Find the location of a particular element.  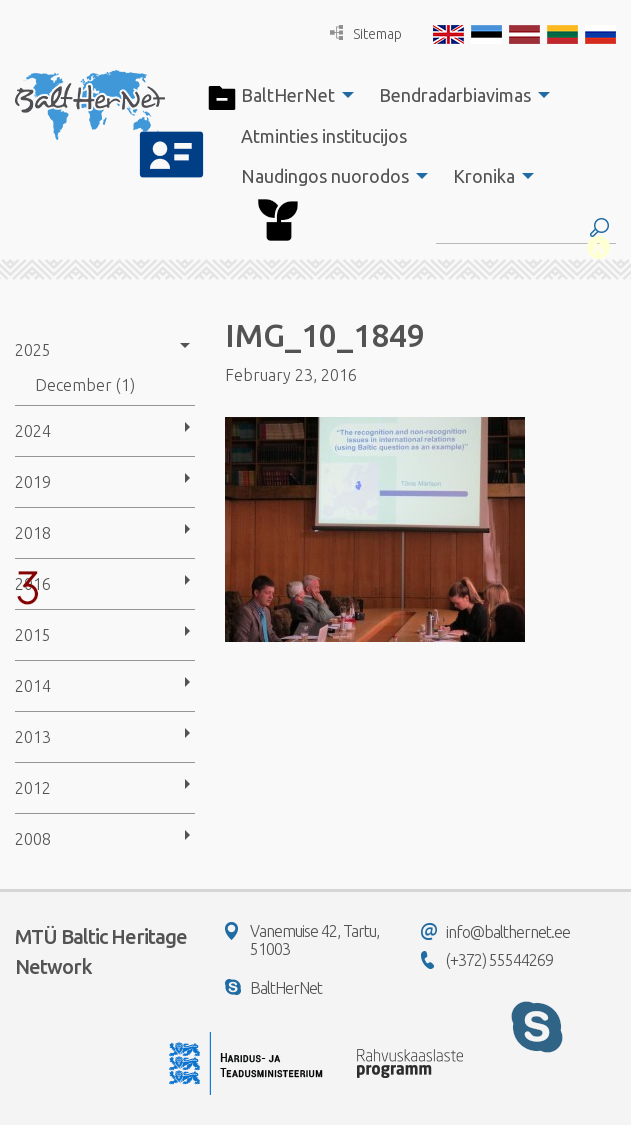

select number 3 from a list or sequence is located at coordinates (27, 587).